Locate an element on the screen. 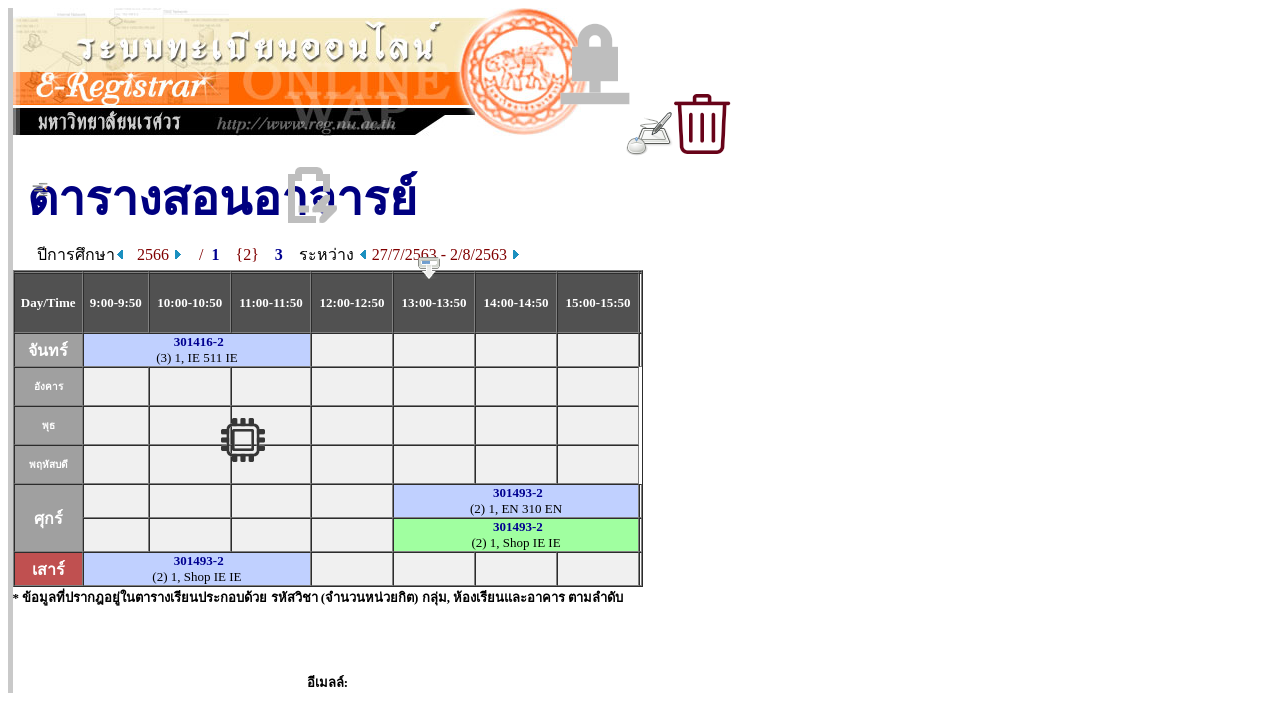  increase text indentation is located at coordinates (40, 190).